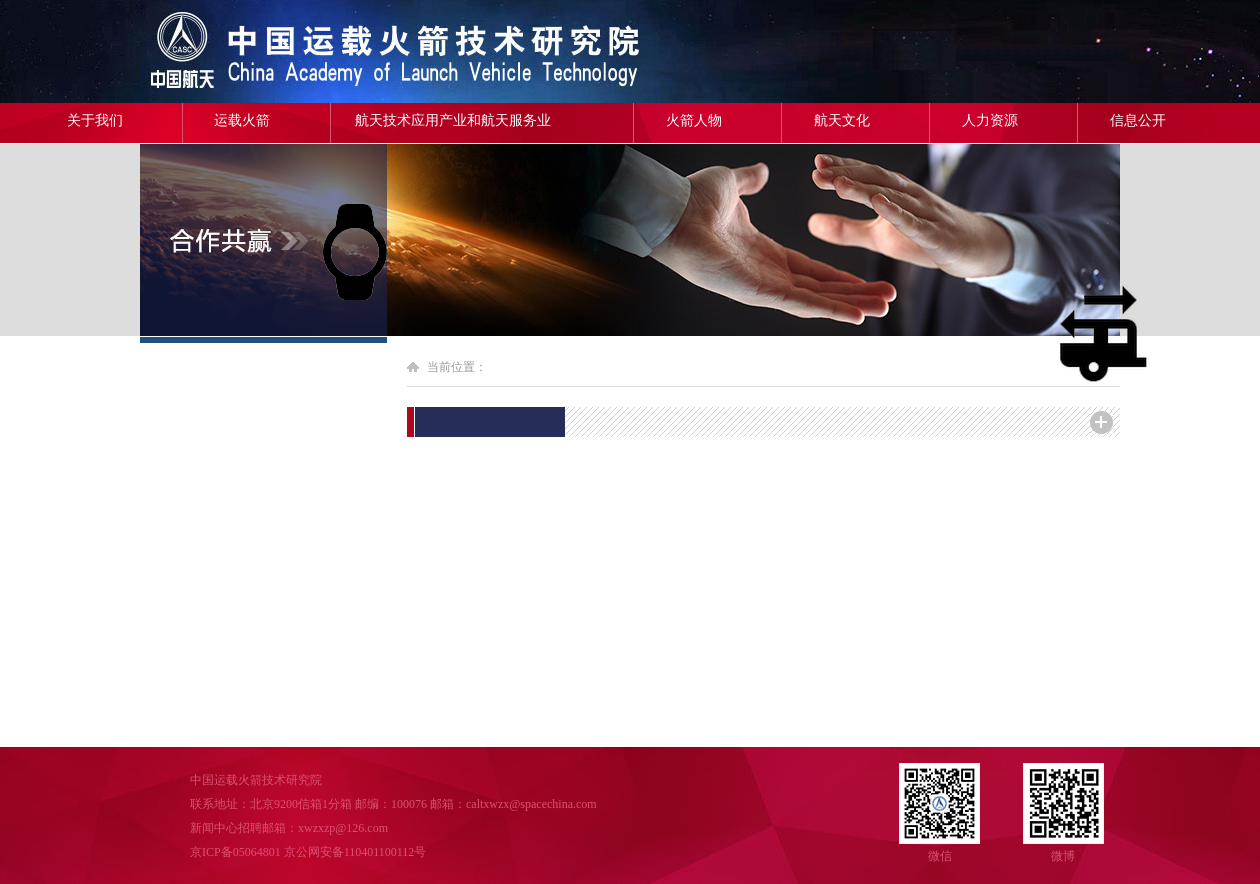 The image size is (1260, 884). I want to click on access smartwatch settings or pairing, so click(355, 252).